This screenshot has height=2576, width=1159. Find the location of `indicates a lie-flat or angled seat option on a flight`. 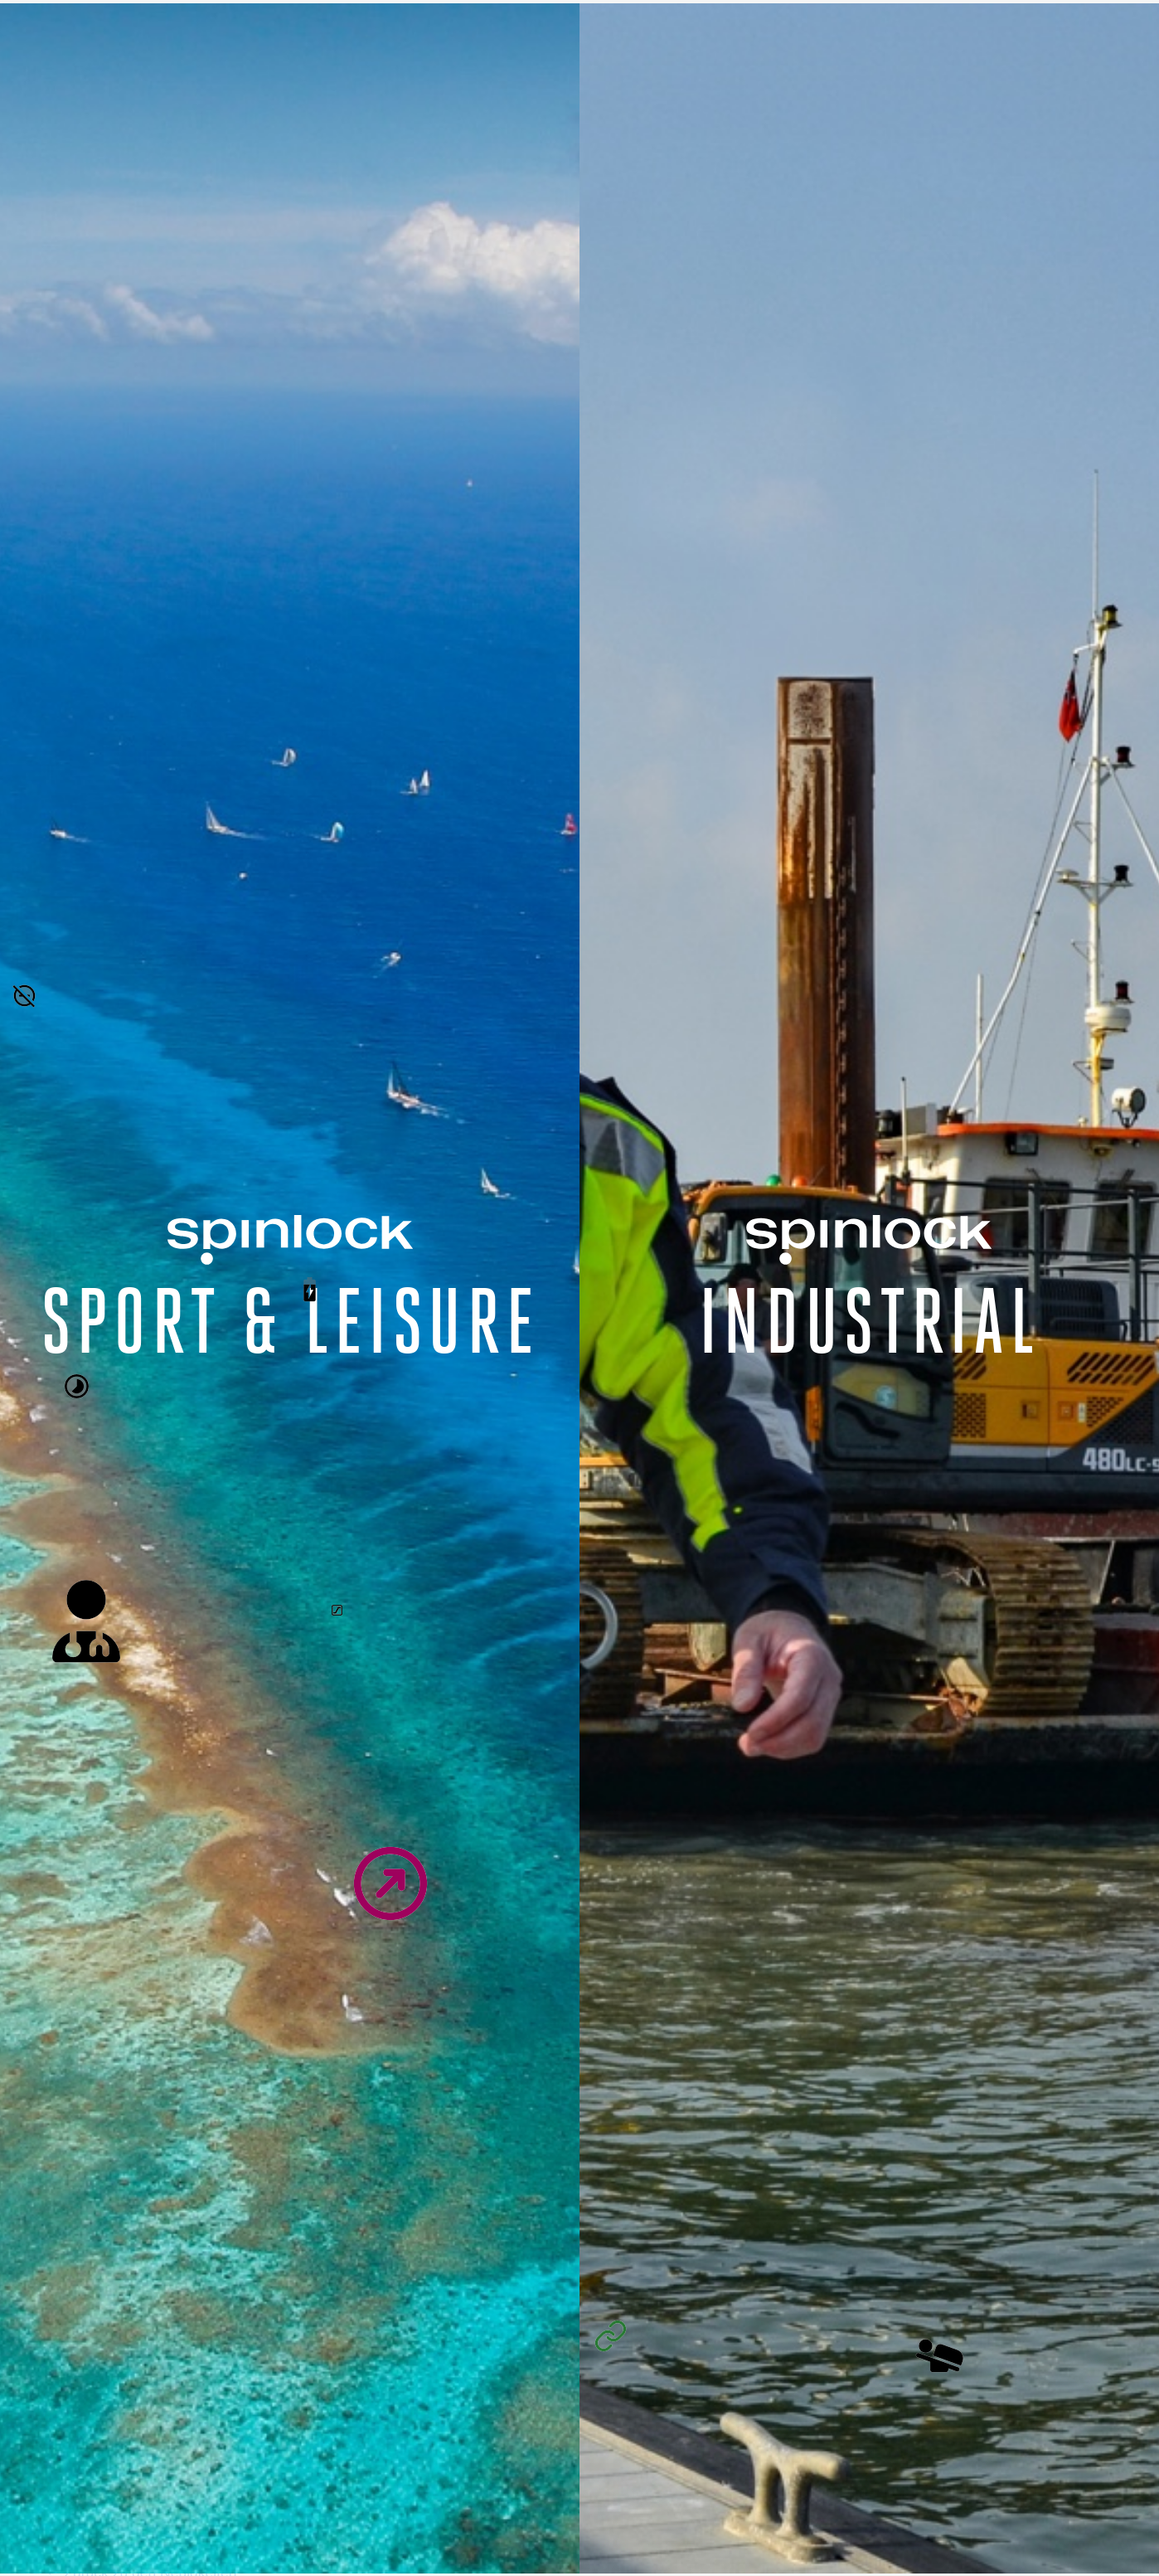

indicates a lie-flat or angled seat option on a flight is located at coordinates (939, 2356).